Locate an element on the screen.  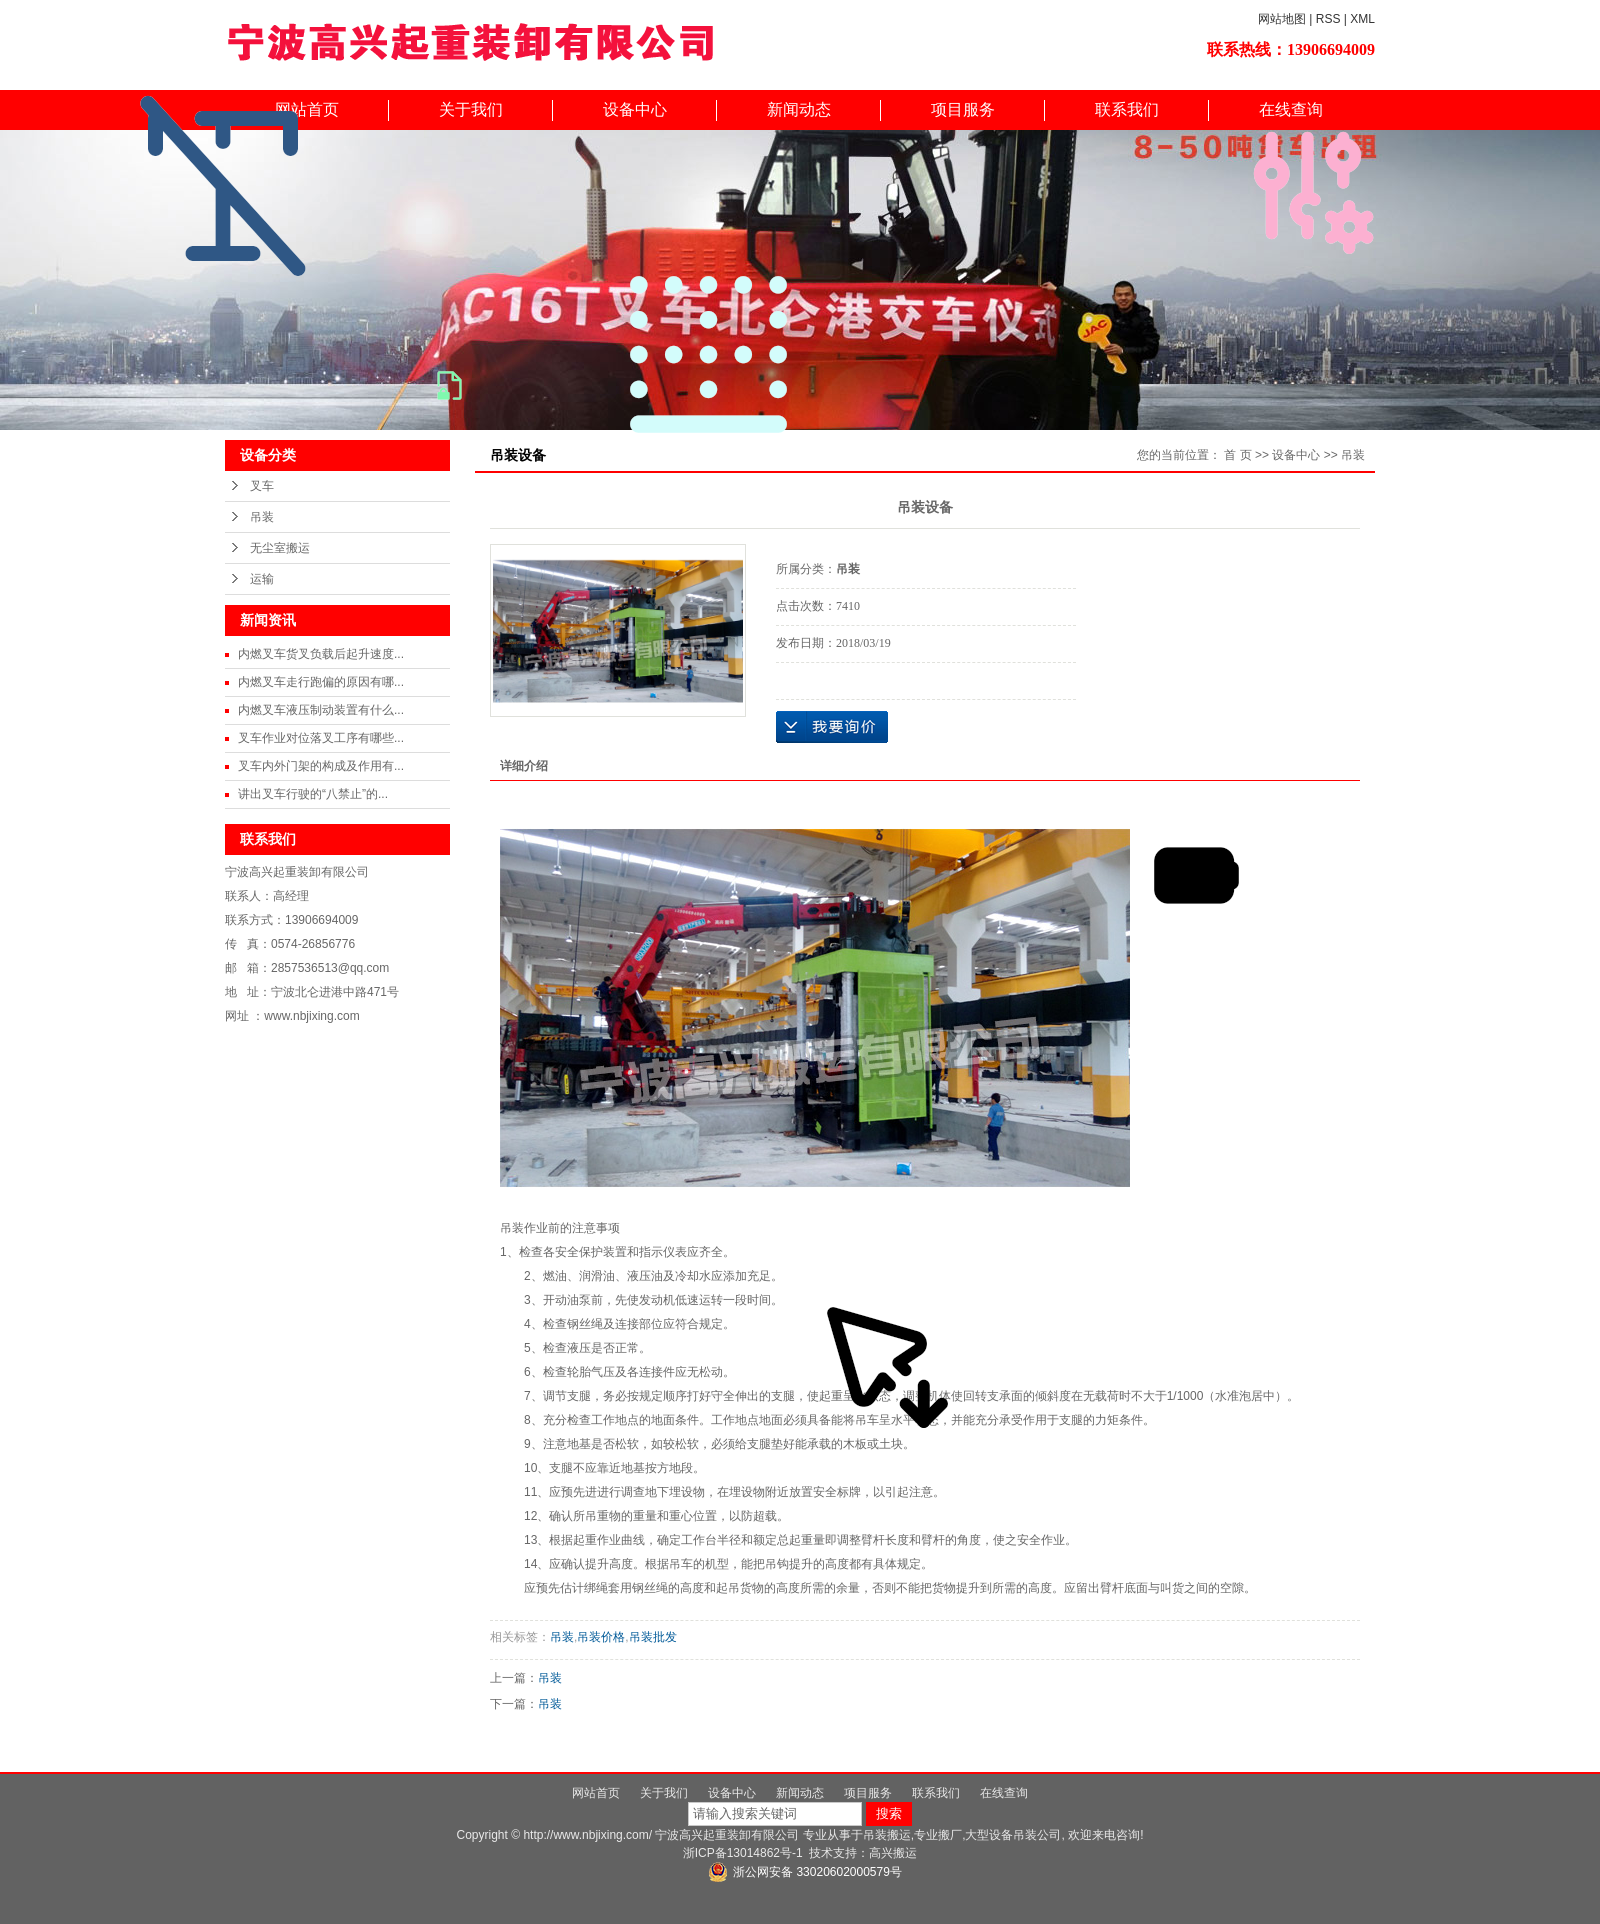
disable text formatting is located at coordinates (223, 186).